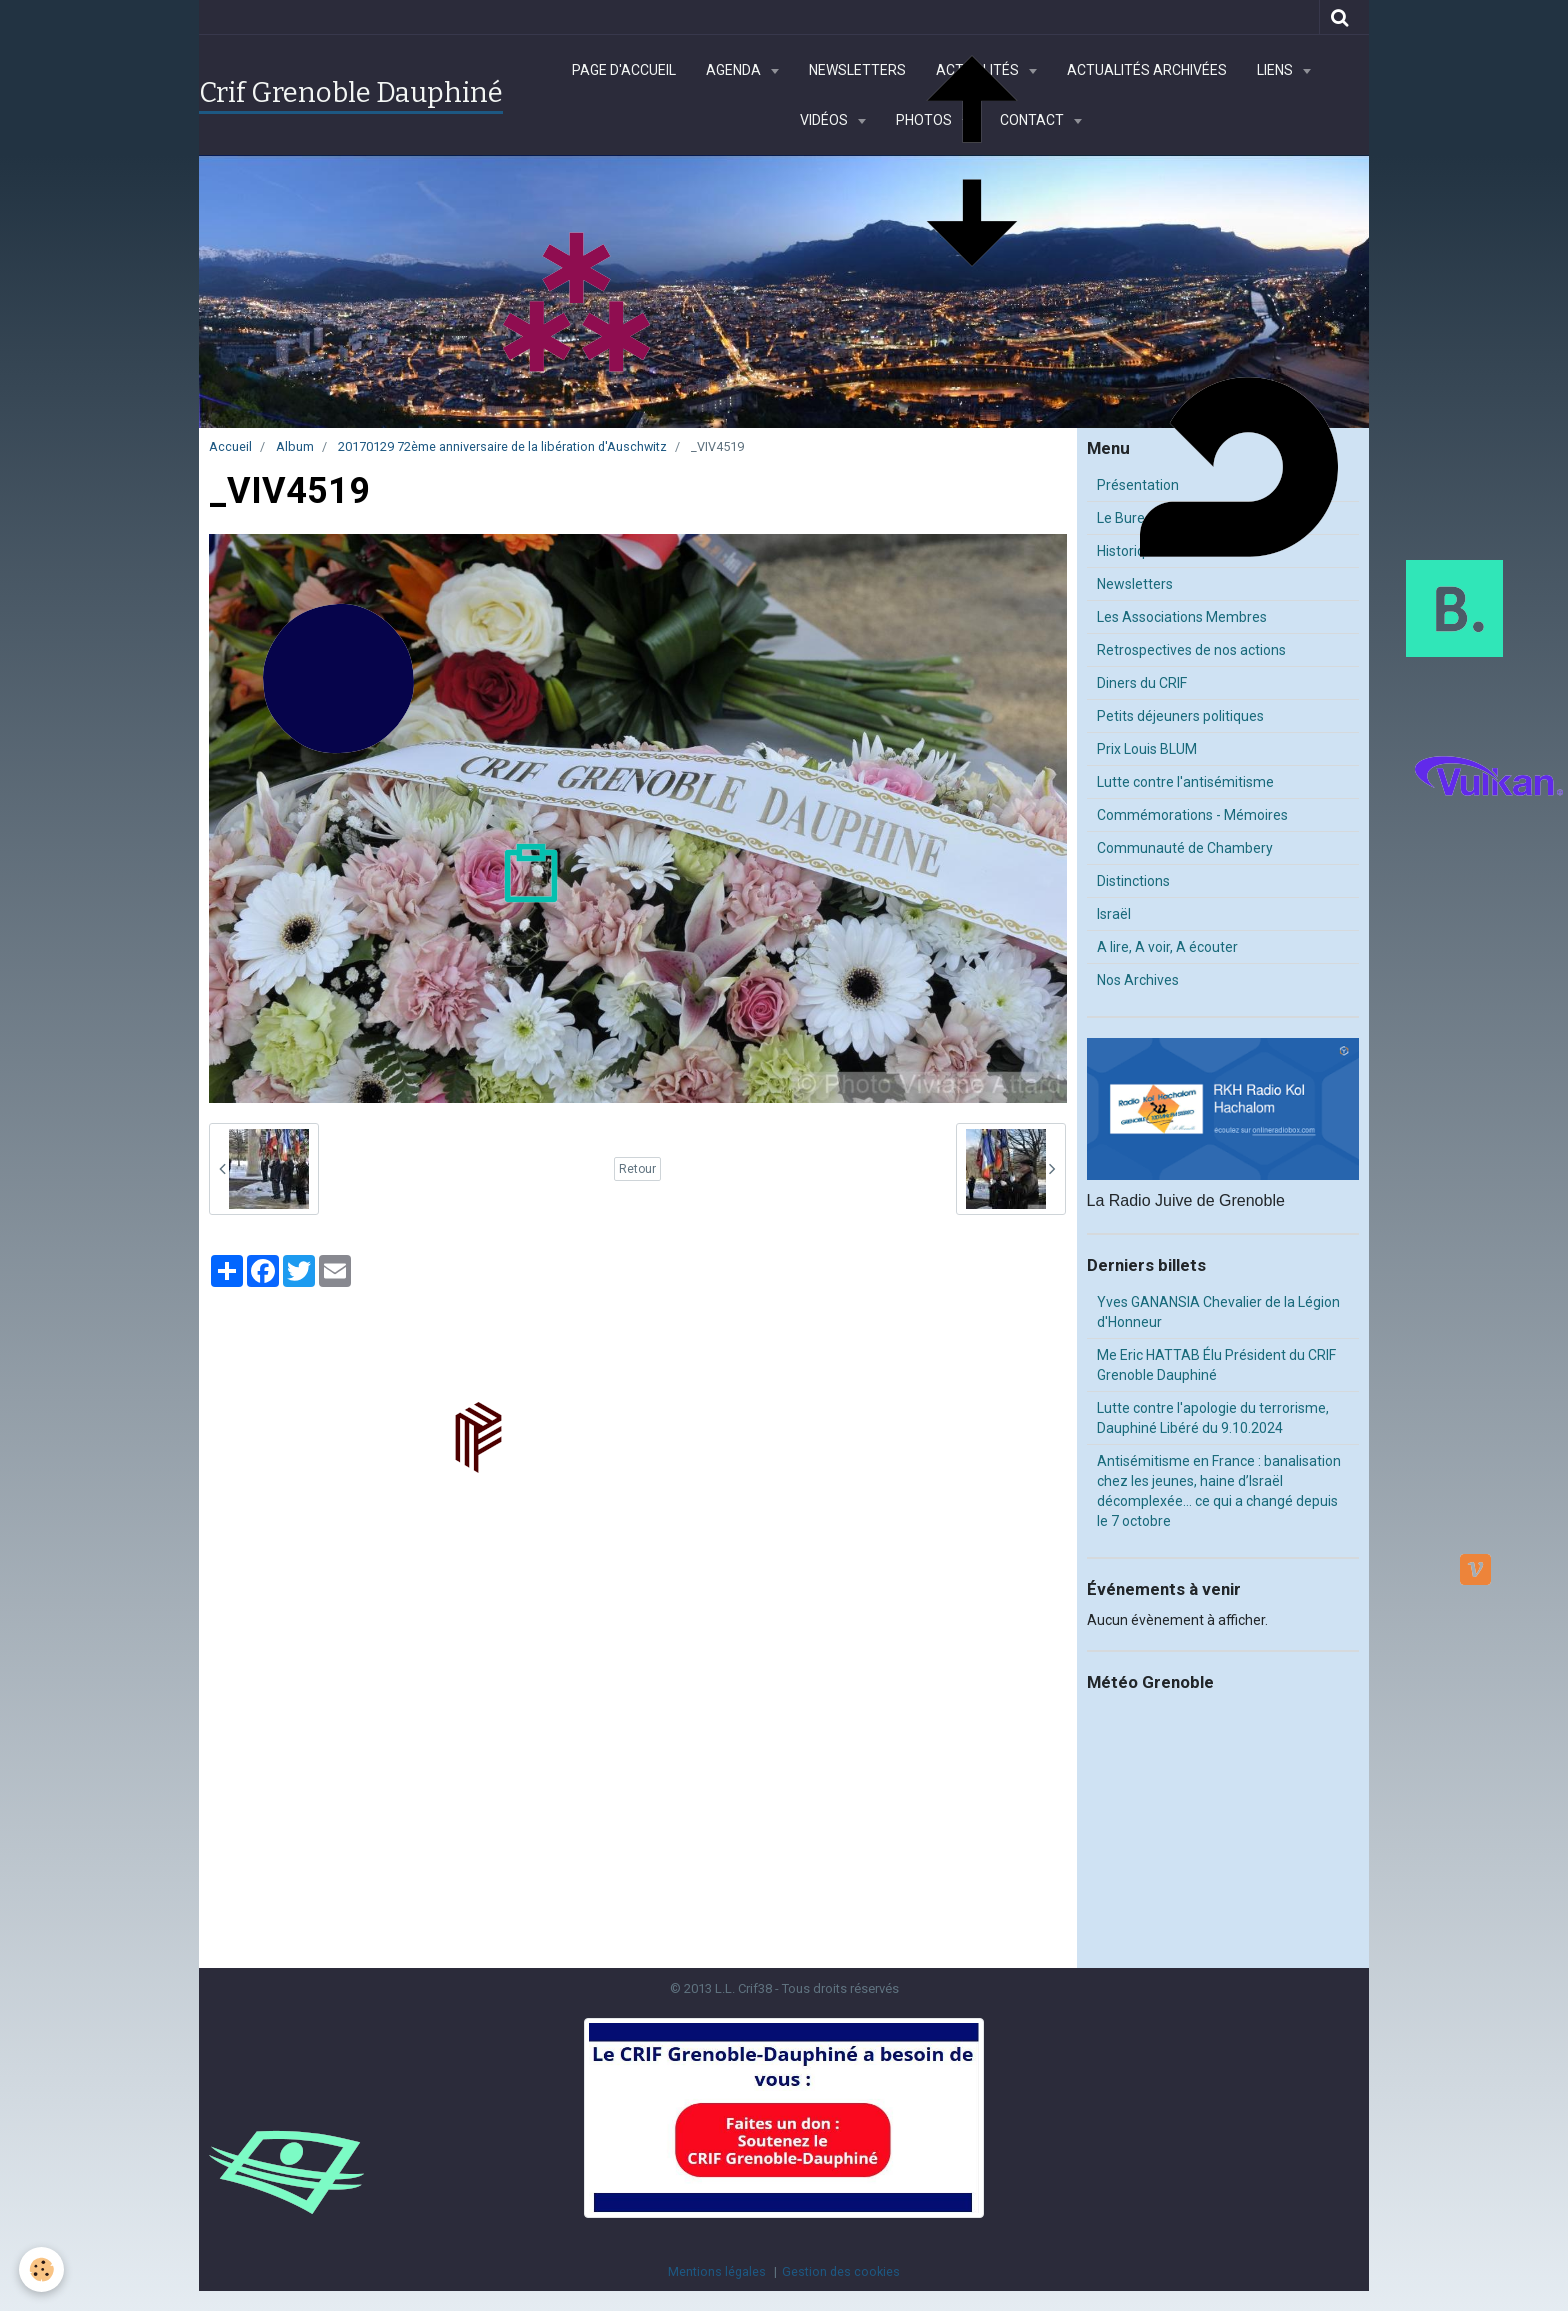 The height and width of the screenshot is (2311, 1568). What do you see at coordinates (286, 2172) in the screenshot?
I see `visit Télé-Québec website or app` at bounding box center [286, 2172].